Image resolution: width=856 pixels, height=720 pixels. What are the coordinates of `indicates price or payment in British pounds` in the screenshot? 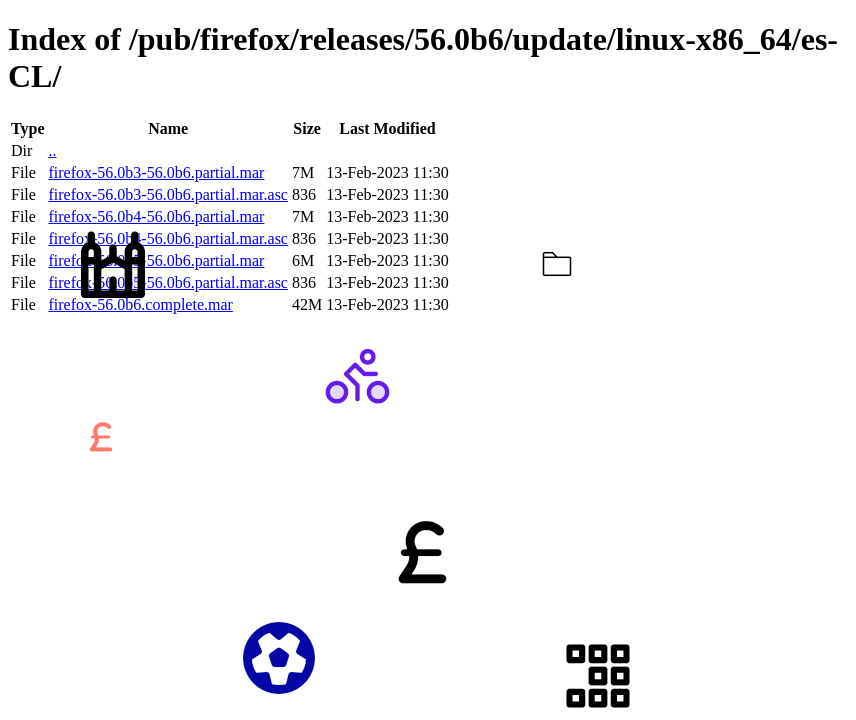 It's located at (423, 551).